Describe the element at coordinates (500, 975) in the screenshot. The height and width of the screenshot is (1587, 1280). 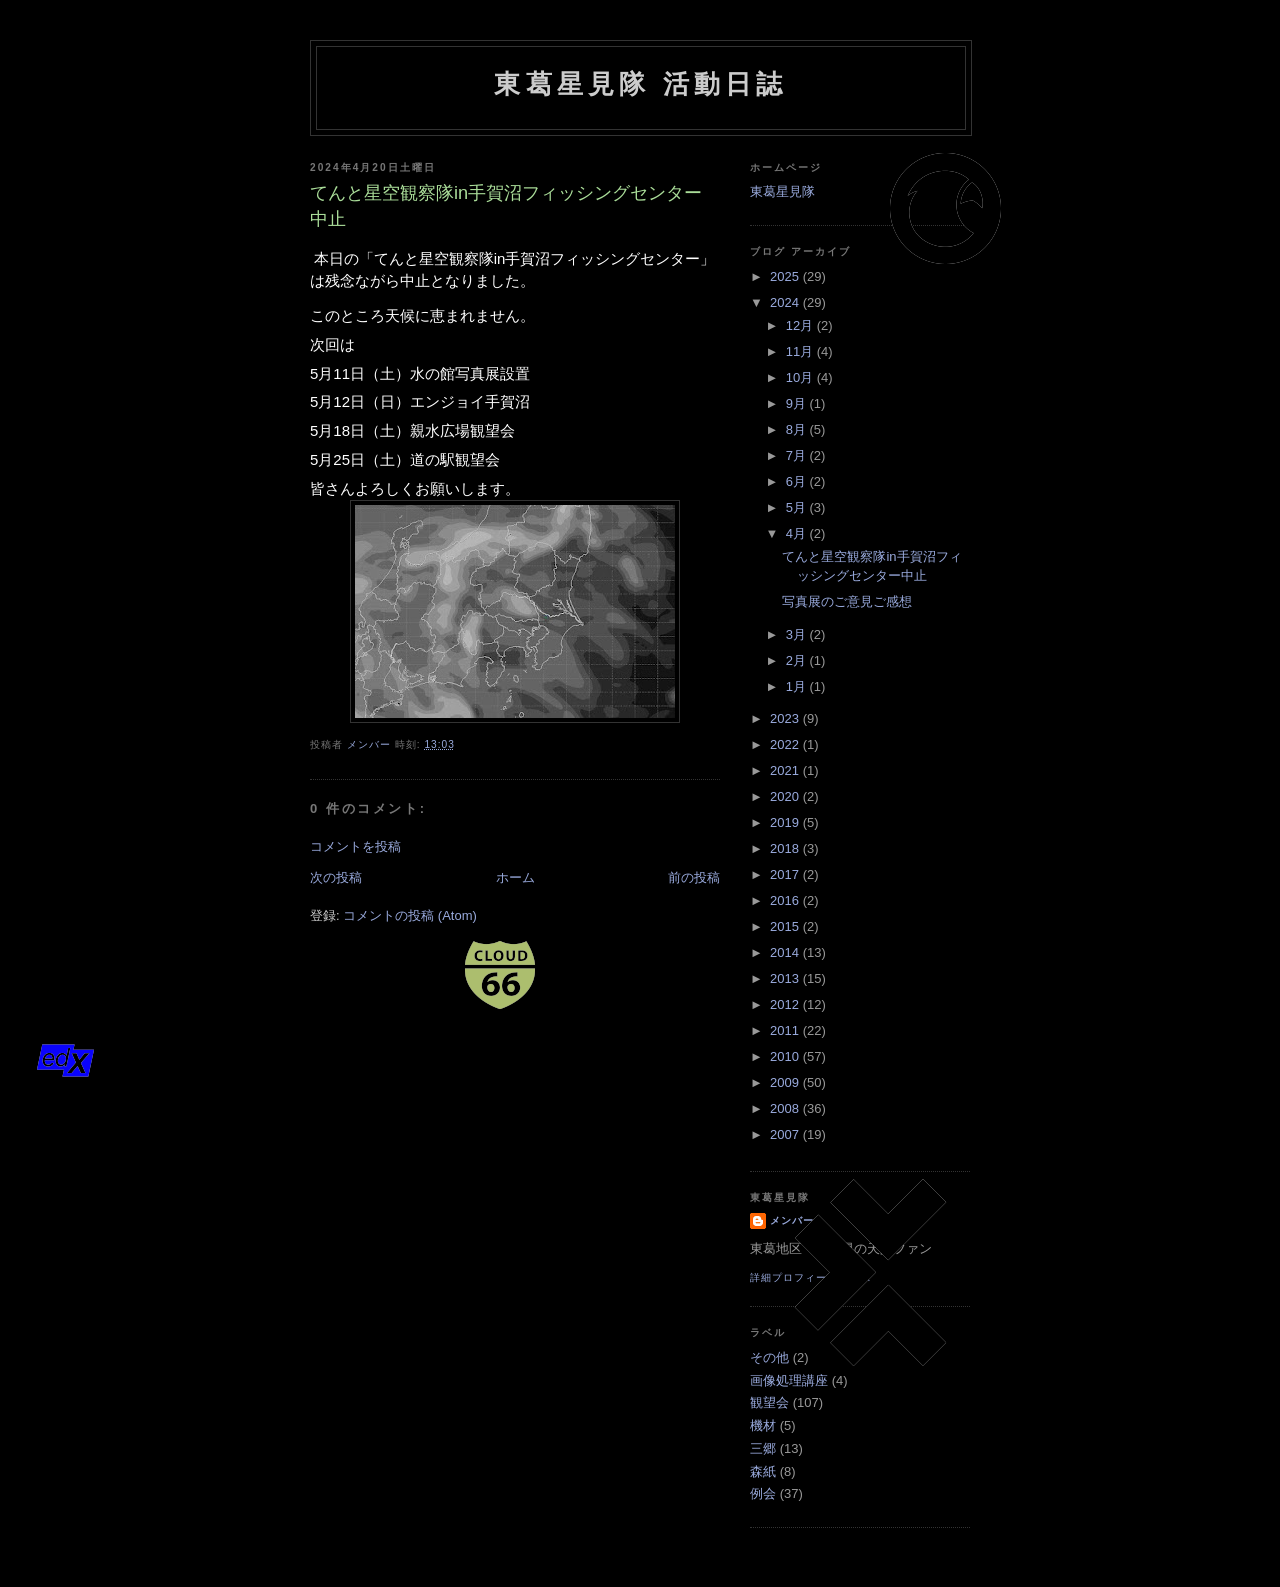
I see `cloud66 company logo` at that location.